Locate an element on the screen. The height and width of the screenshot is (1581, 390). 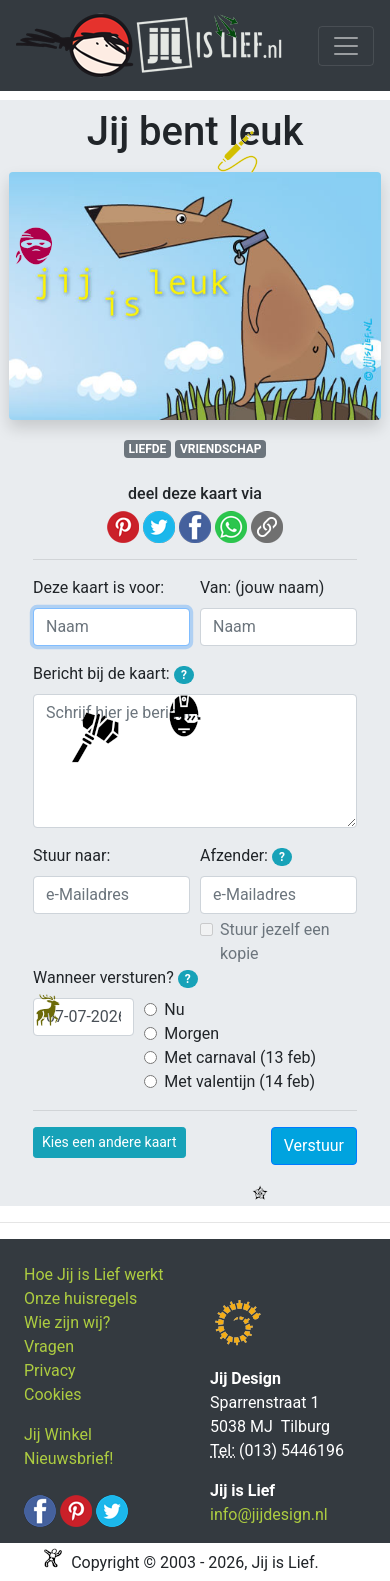
view character anatomy or internal stats is located at coordinates (53, 1558).